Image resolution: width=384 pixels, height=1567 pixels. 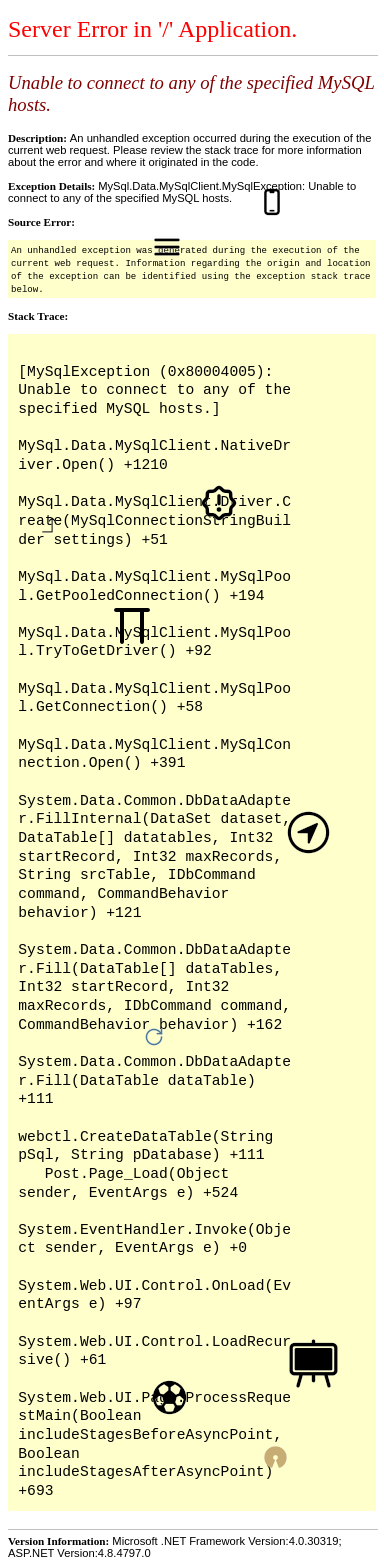 What do you see at coordinates (219, 503) in the screenshot?
I see `indicates a warning or alert requiring attention` at bounding box center [219, 503].